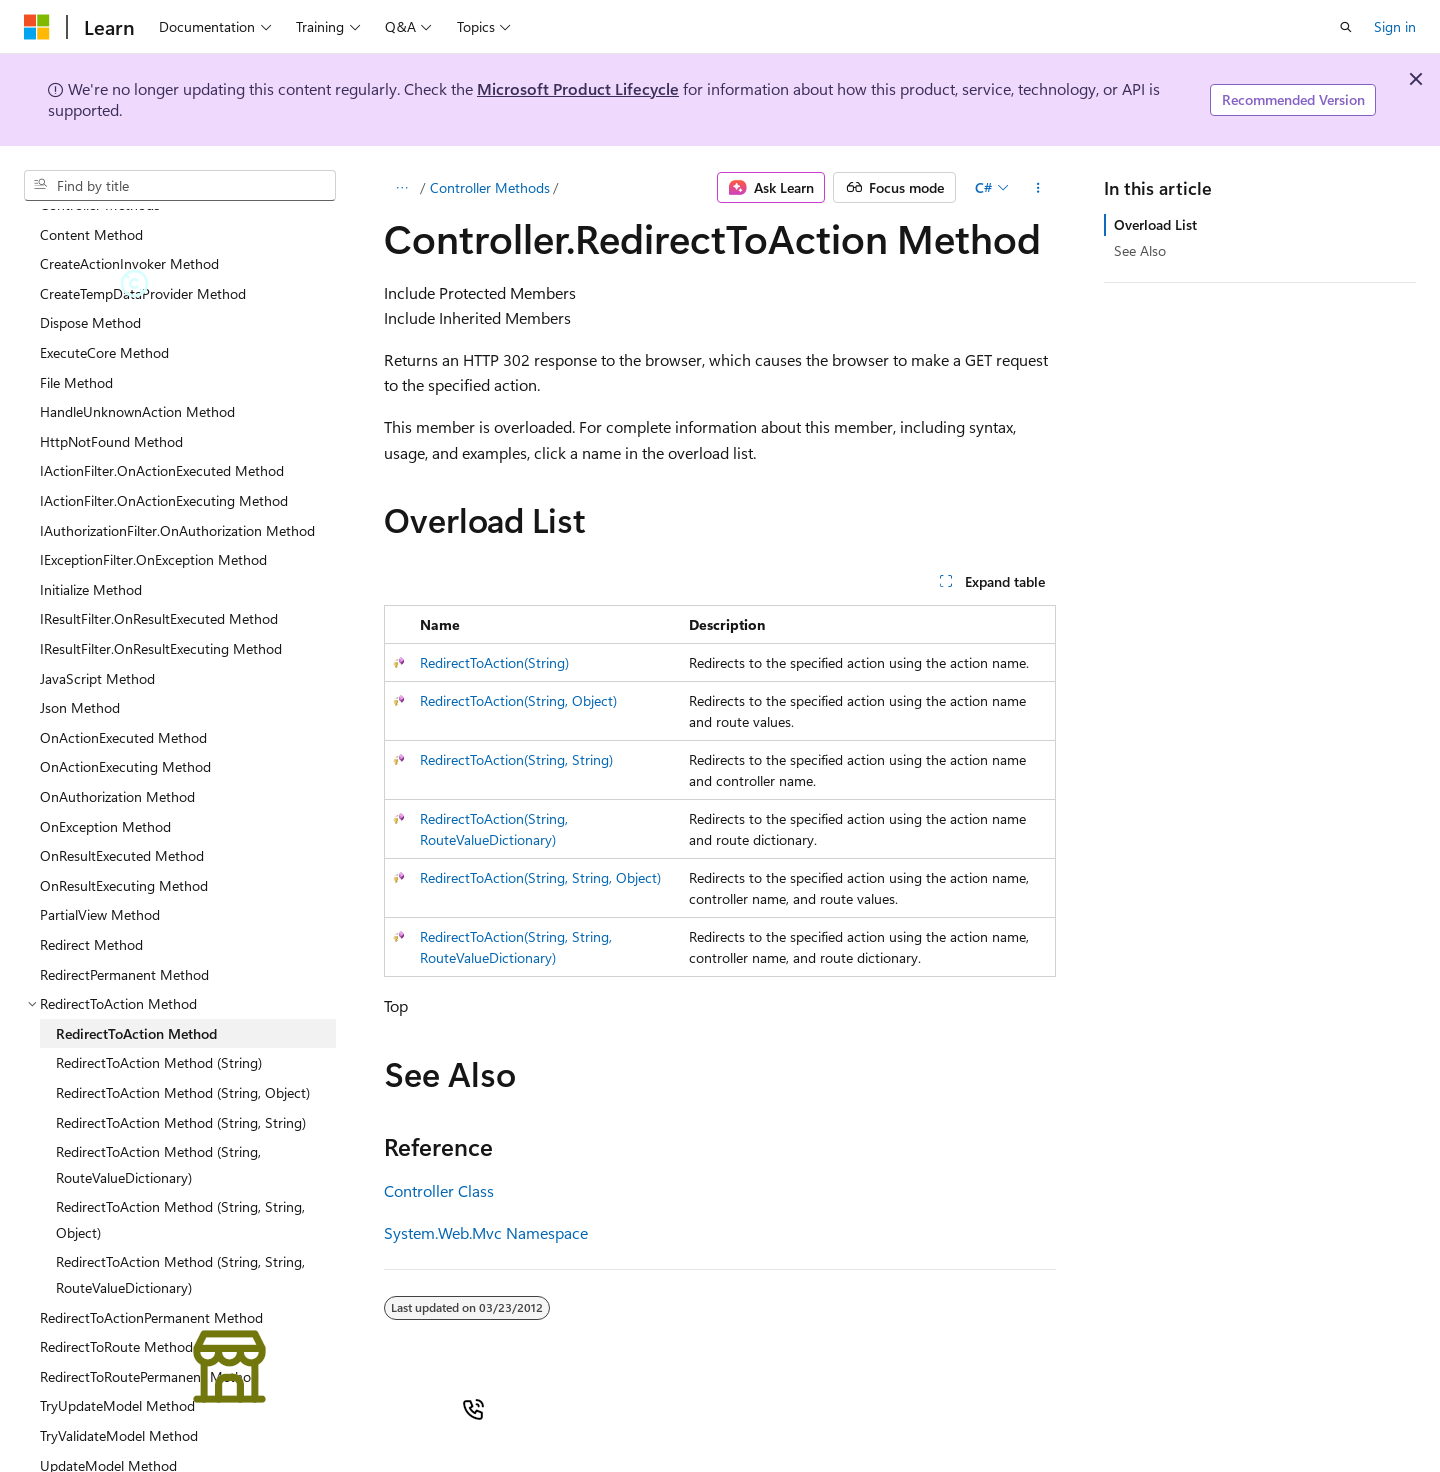 The height and width of the screenshot is (1472, 1440). What do you see at coordinates (473, 1409) in the screenshot?
I see `make a phone call` at bounding box center [473, 1409].